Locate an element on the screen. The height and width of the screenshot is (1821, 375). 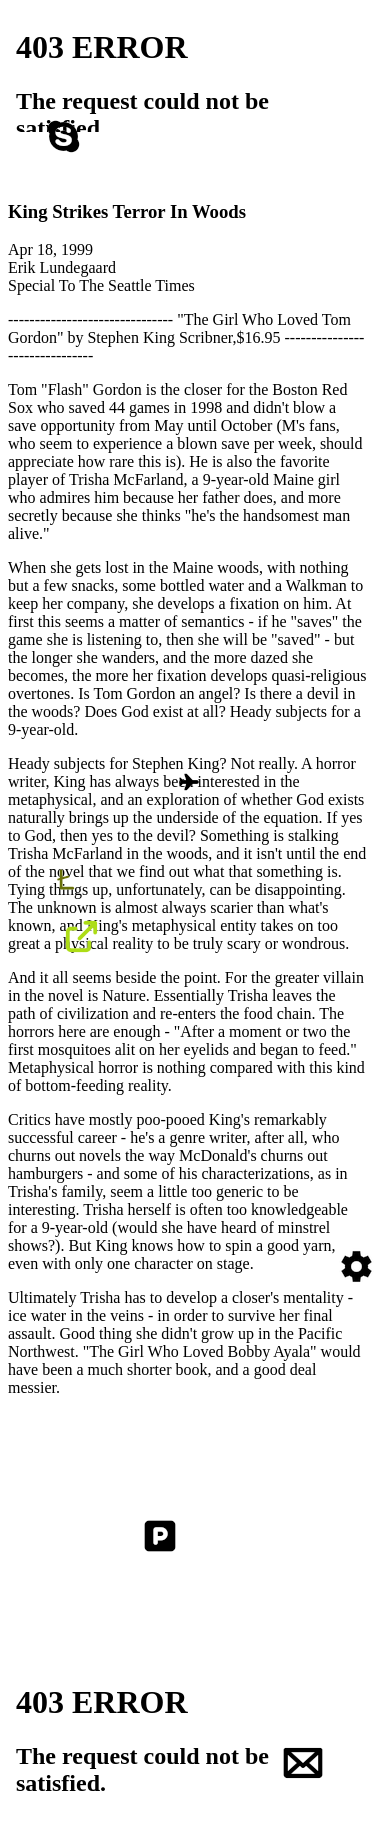
find nearby parking locations is located at coordinates (160, 1536).